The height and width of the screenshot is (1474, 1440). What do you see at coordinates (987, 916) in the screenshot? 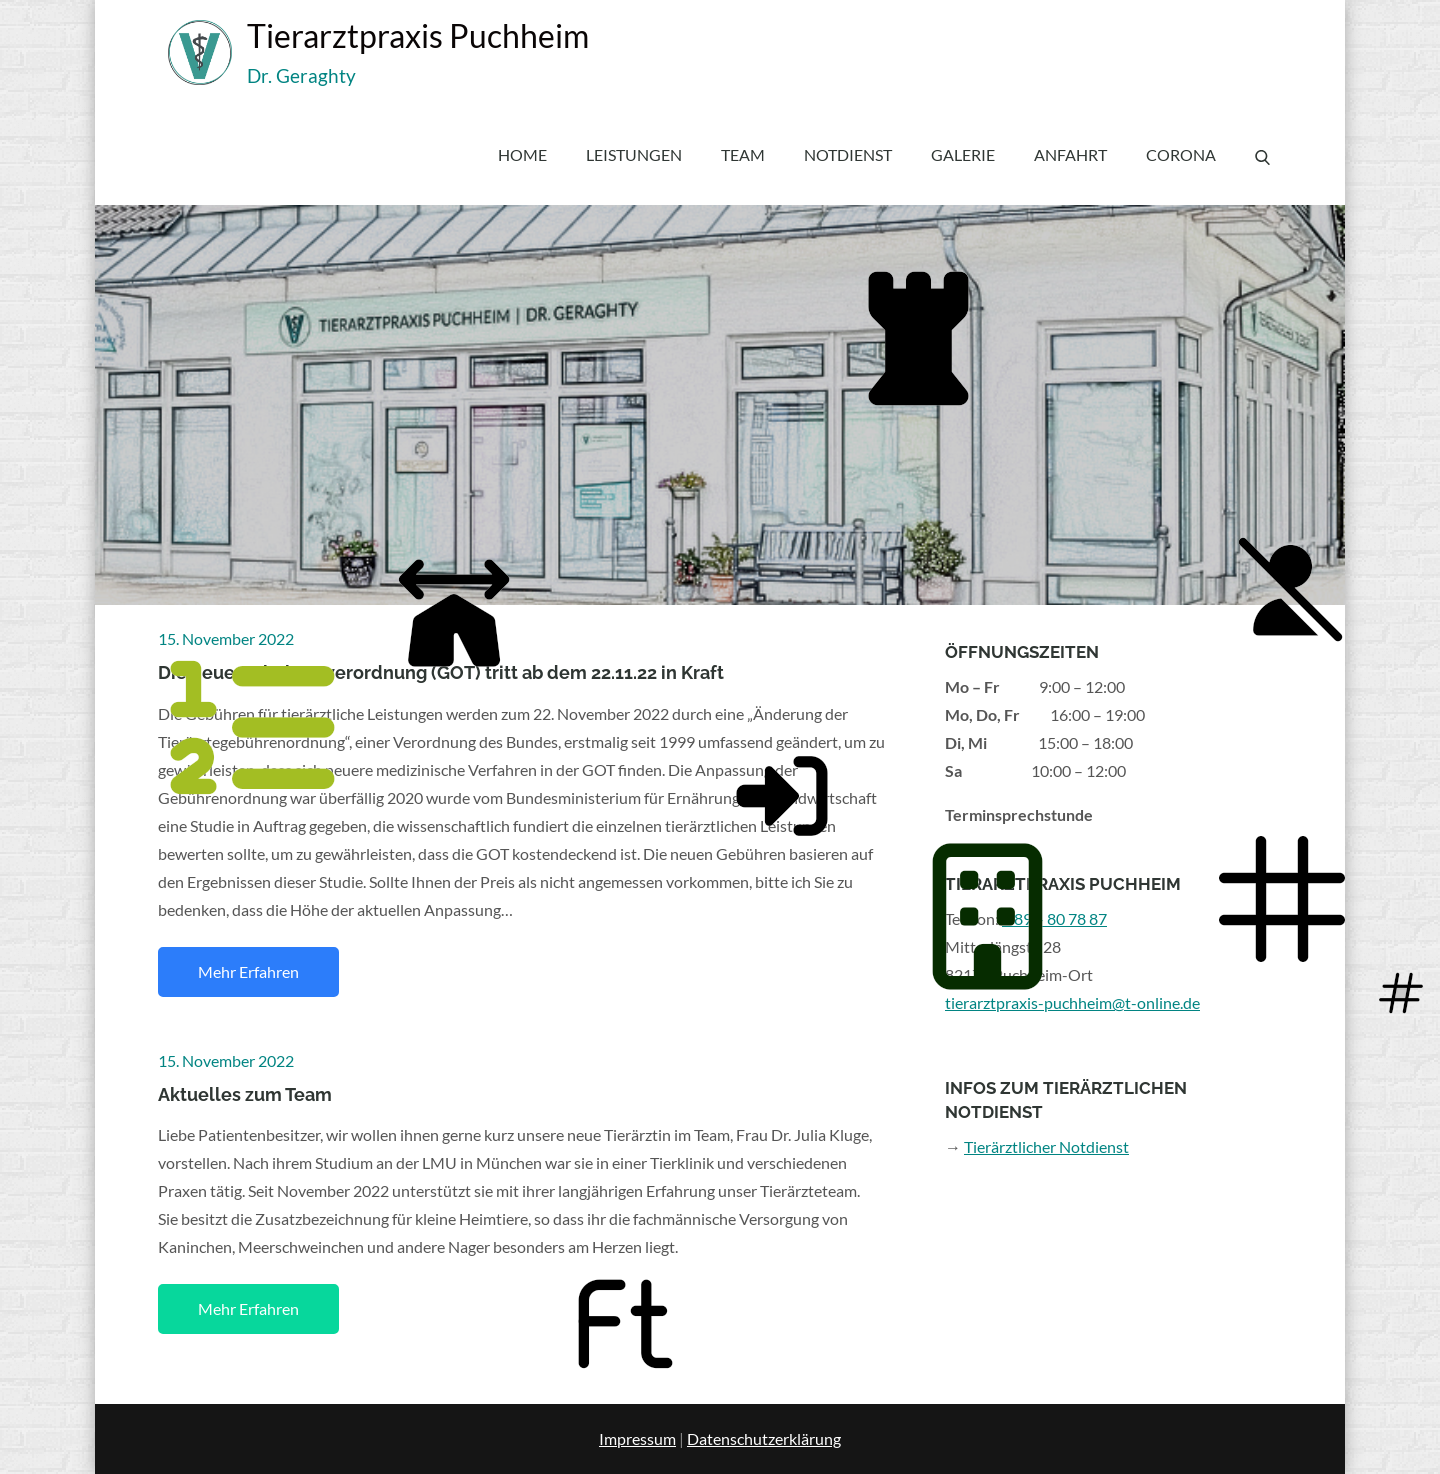
I see `view building or office location` at bounding box center [987, 916].